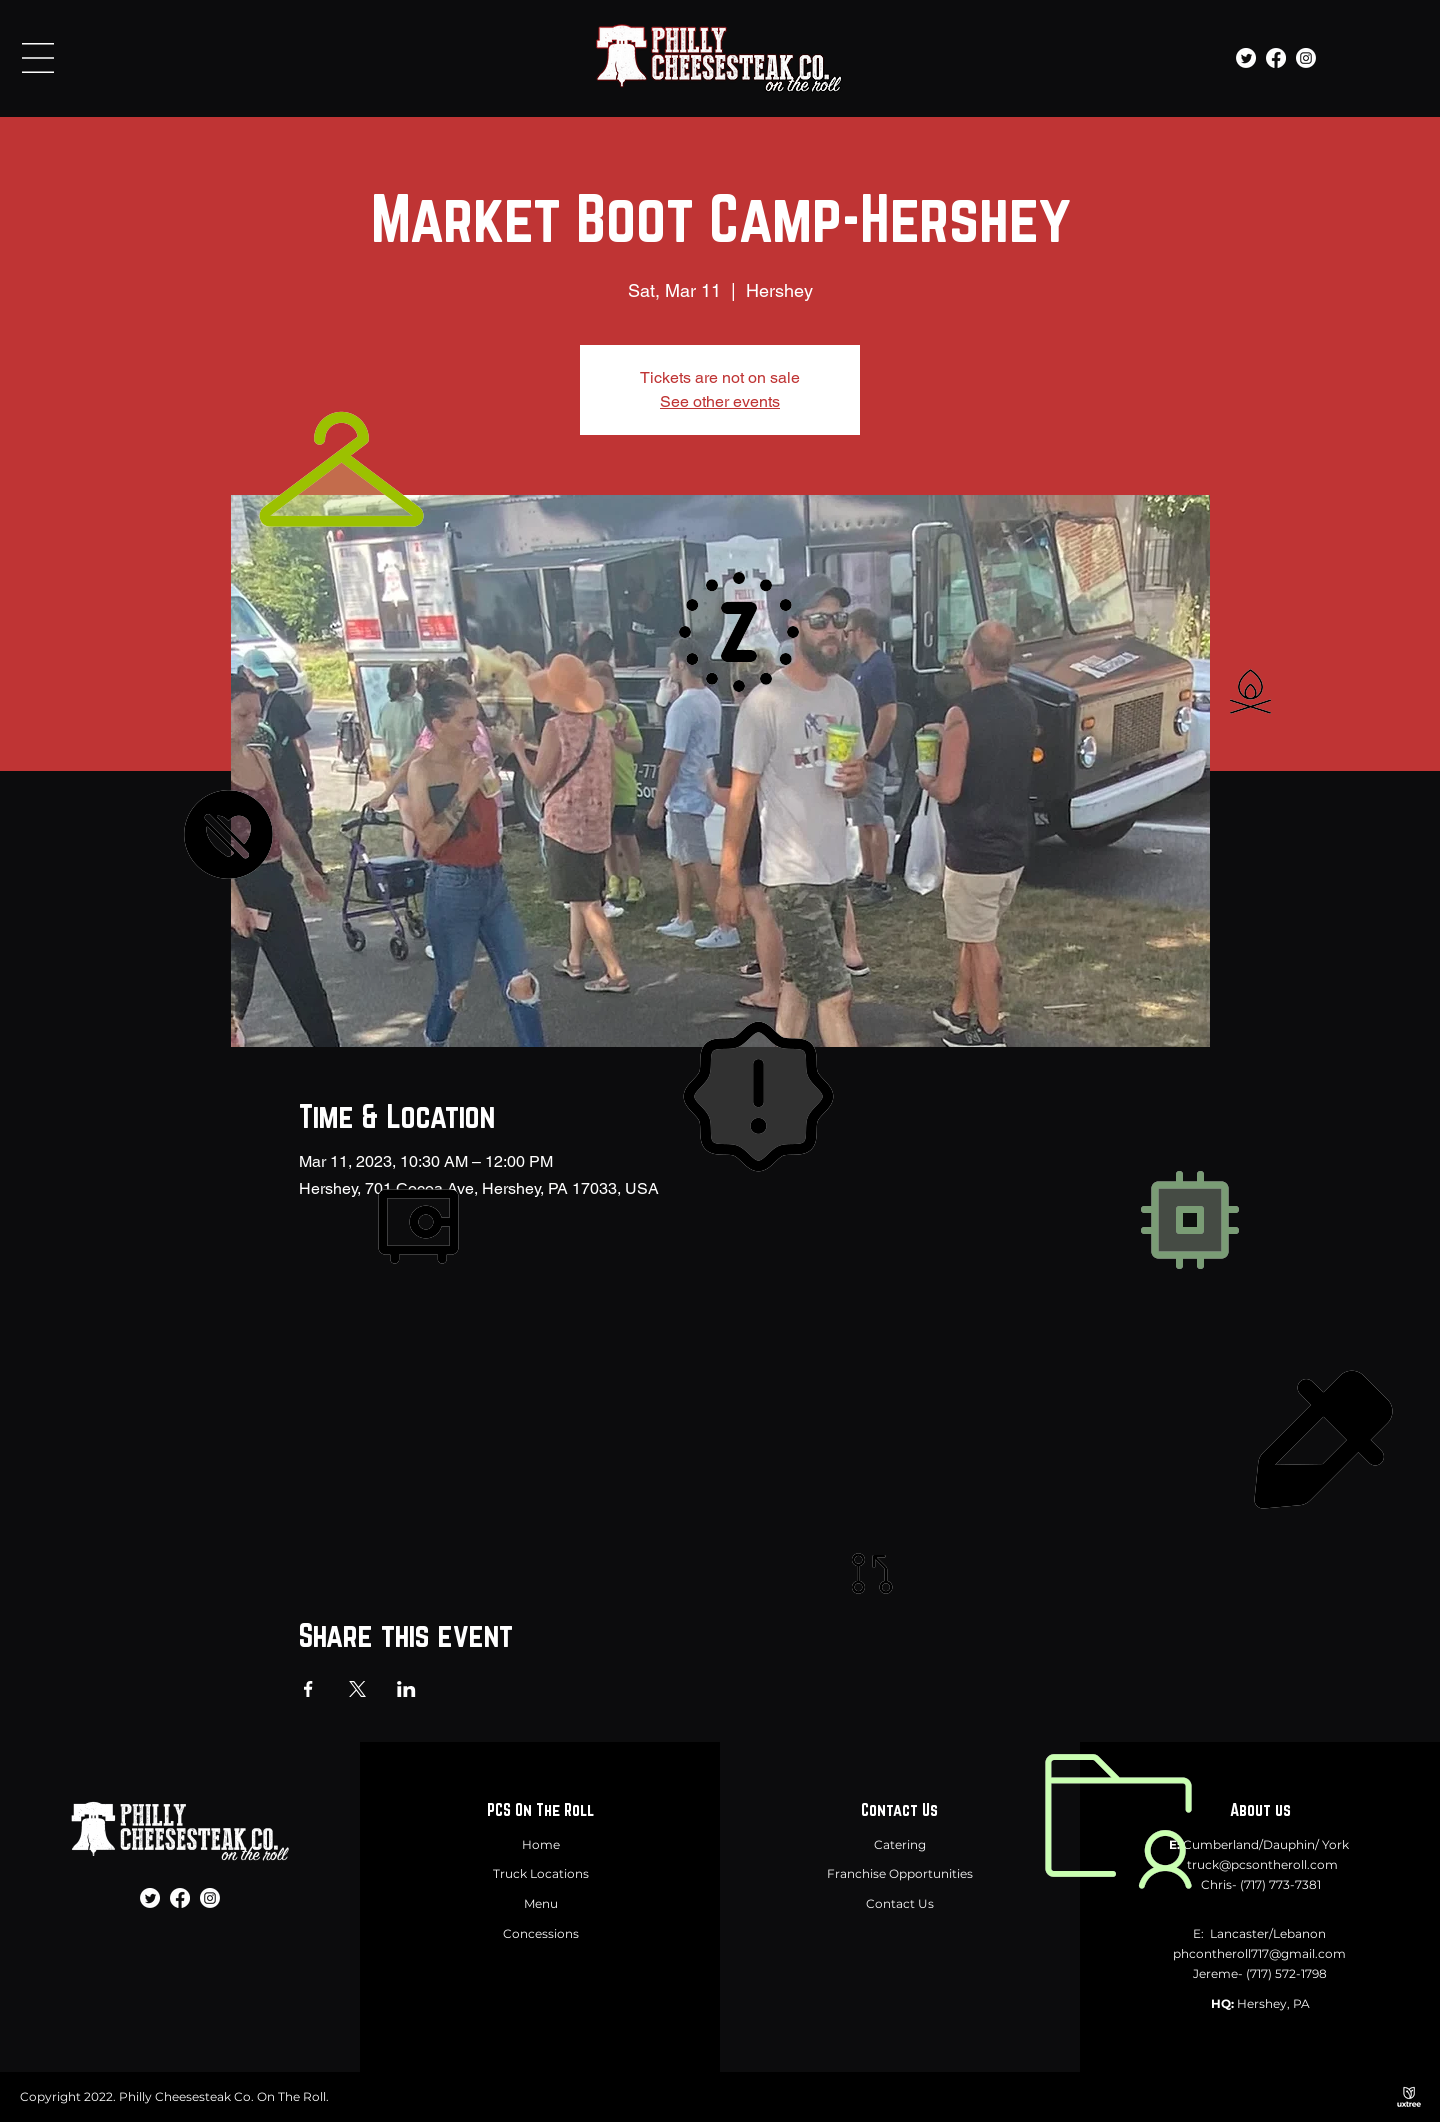  Describe the element at coordinates (1190, 1220) in the screenshot. I see `view processor or system performance` at that location.